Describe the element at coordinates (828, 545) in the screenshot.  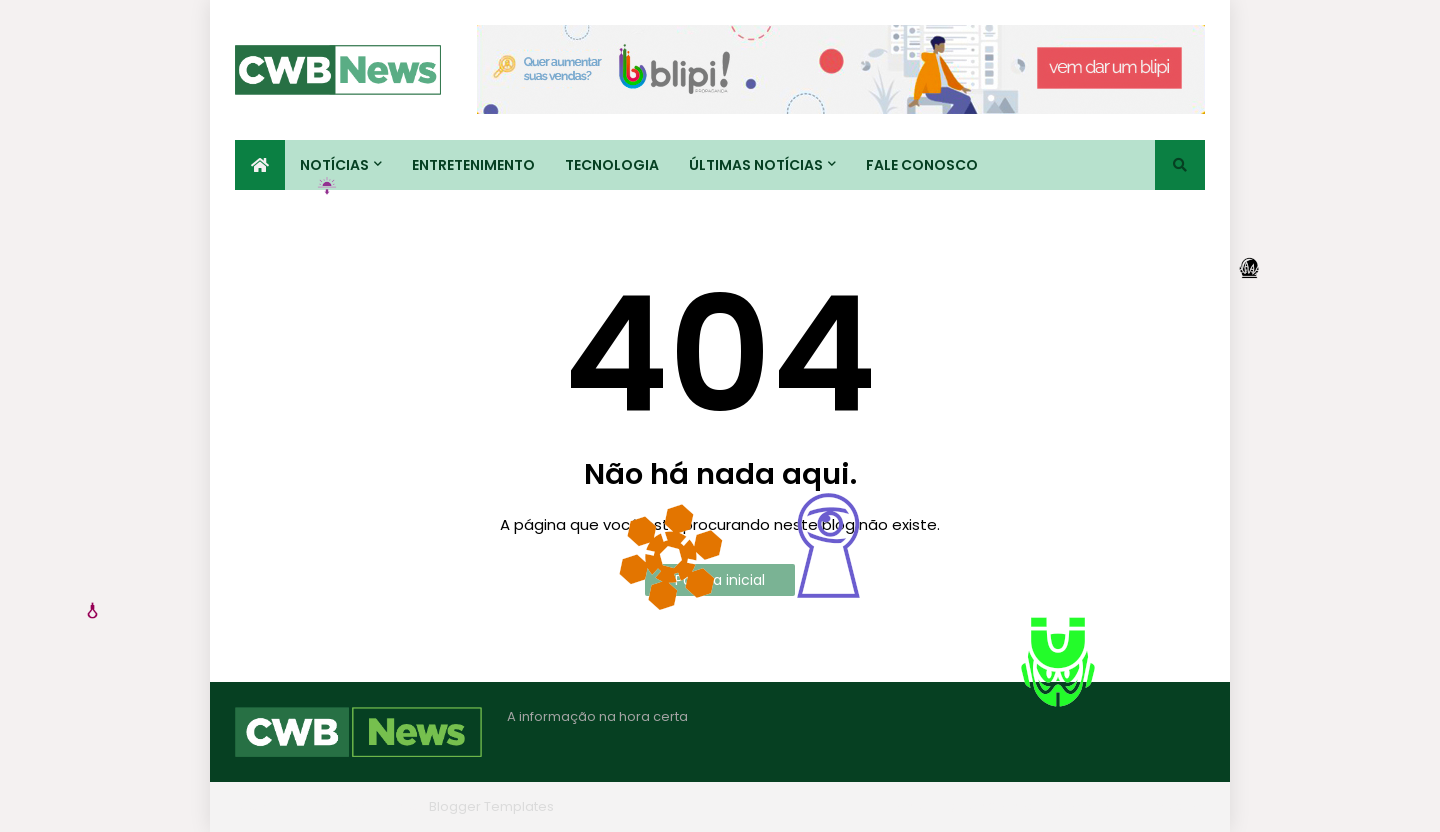
I see `indicates someone may be watching or monitoring activity` at that location.